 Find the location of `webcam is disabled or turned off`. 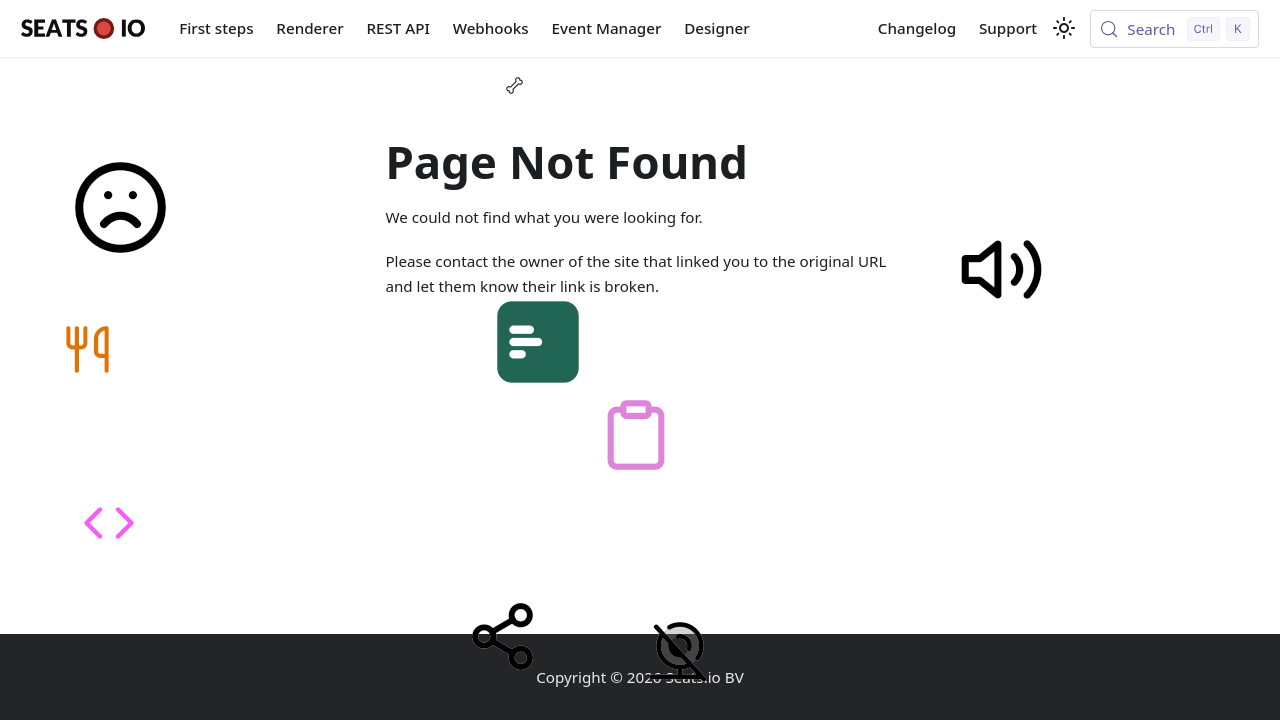

webcam is disabled or turned off is located at coordinates (680, 653).